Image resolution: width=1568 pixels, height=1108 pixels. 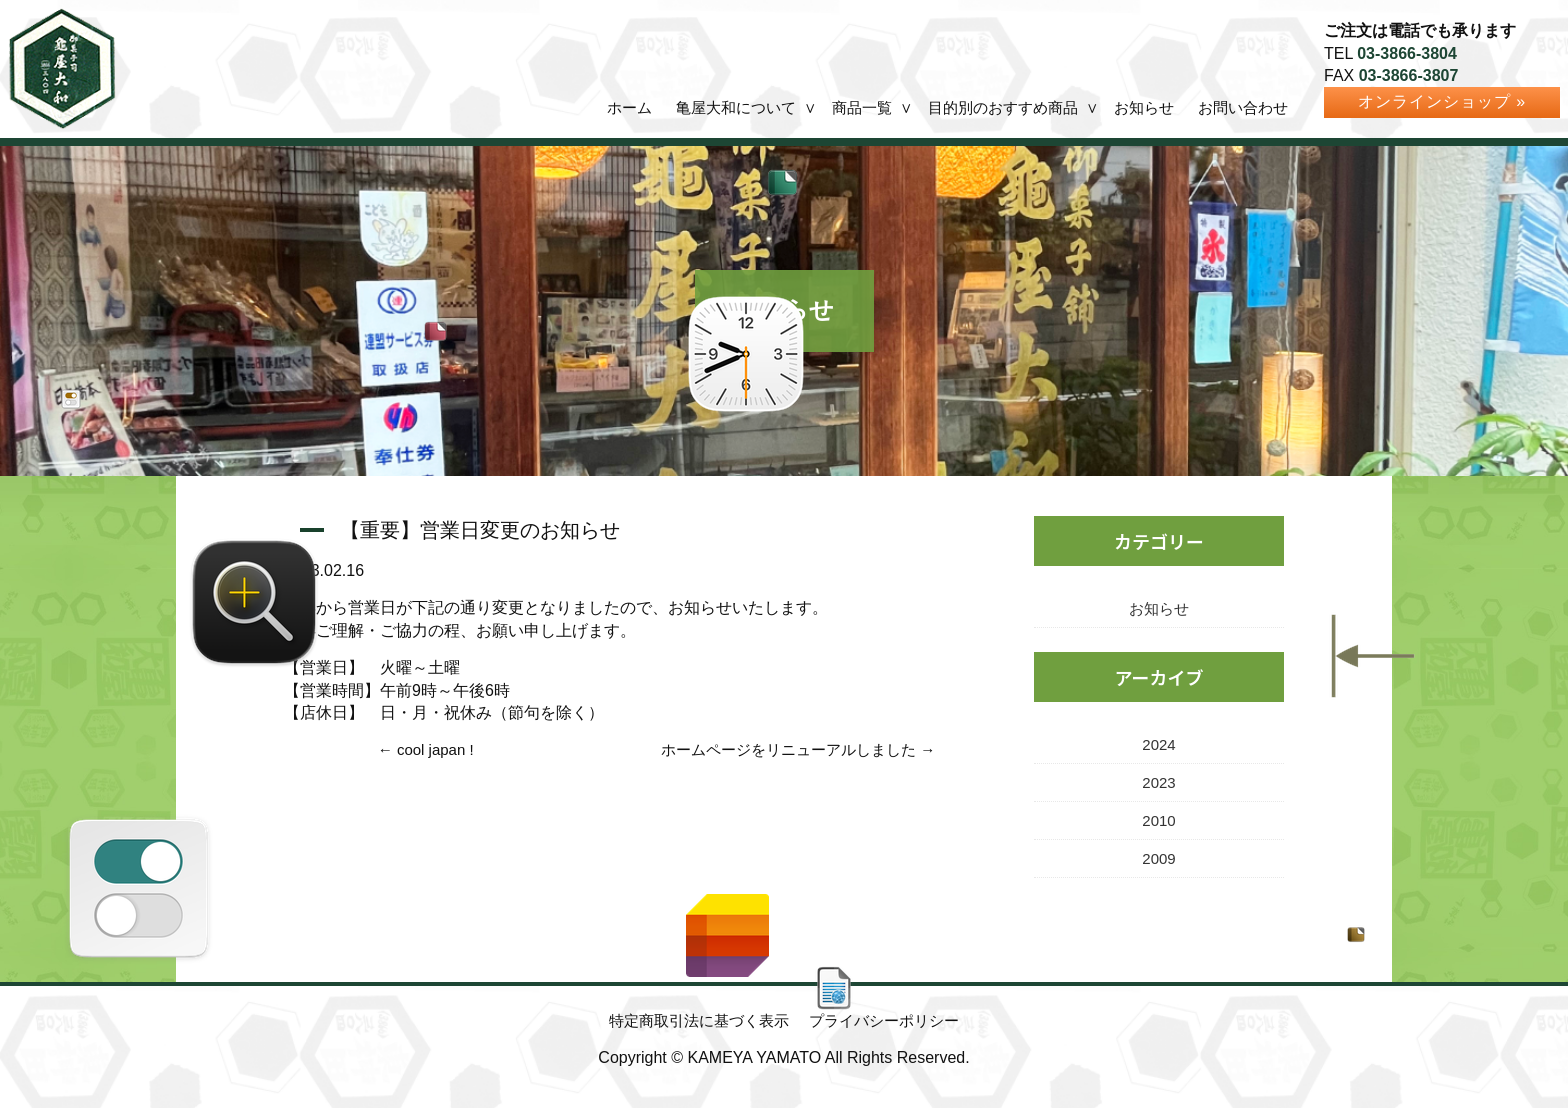 What do you see at coordinates (727, 935) in the screenshot?
I see `open the lists app` at bounding box center [727, 935].